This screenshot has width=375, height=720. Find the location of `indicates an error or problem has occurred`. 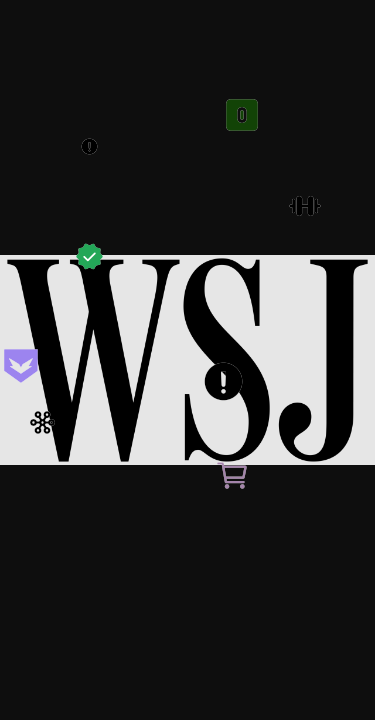

indicates an error or problem has occurred is located at coordinates (89, 146).